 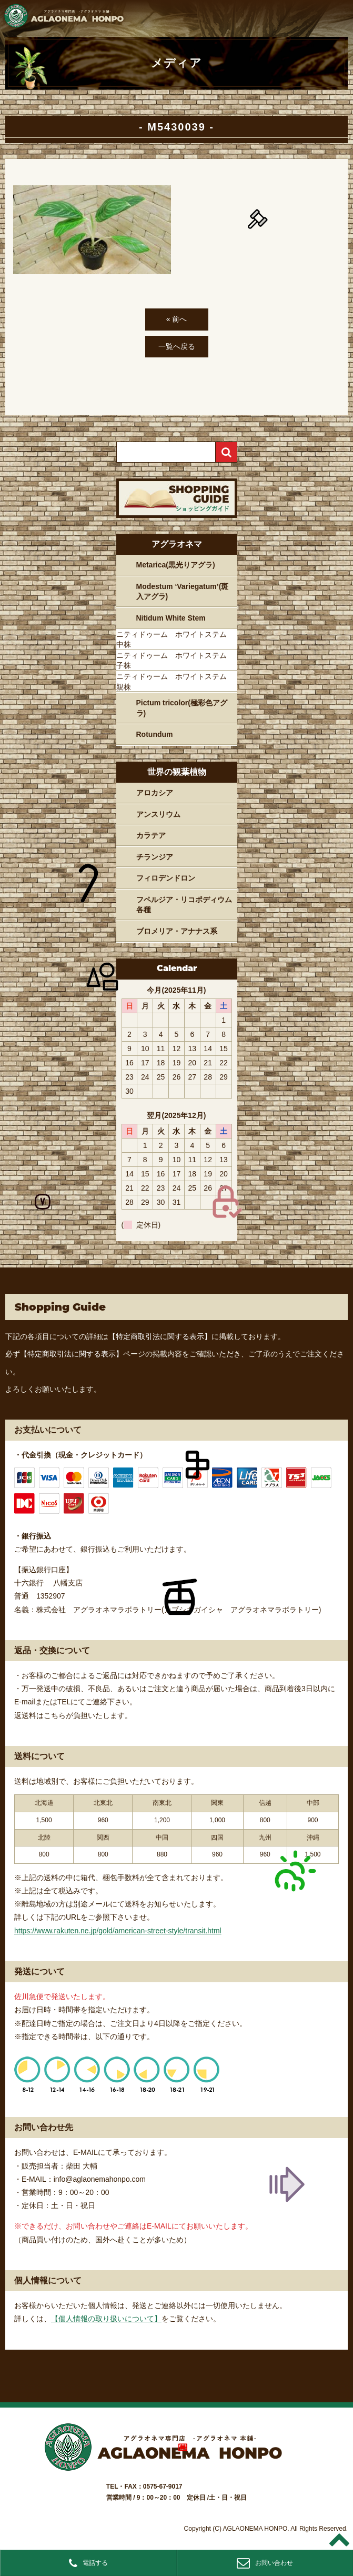 I want to click on current weather conditions: partly cloudy with rain, so click(x=295, y=1871).